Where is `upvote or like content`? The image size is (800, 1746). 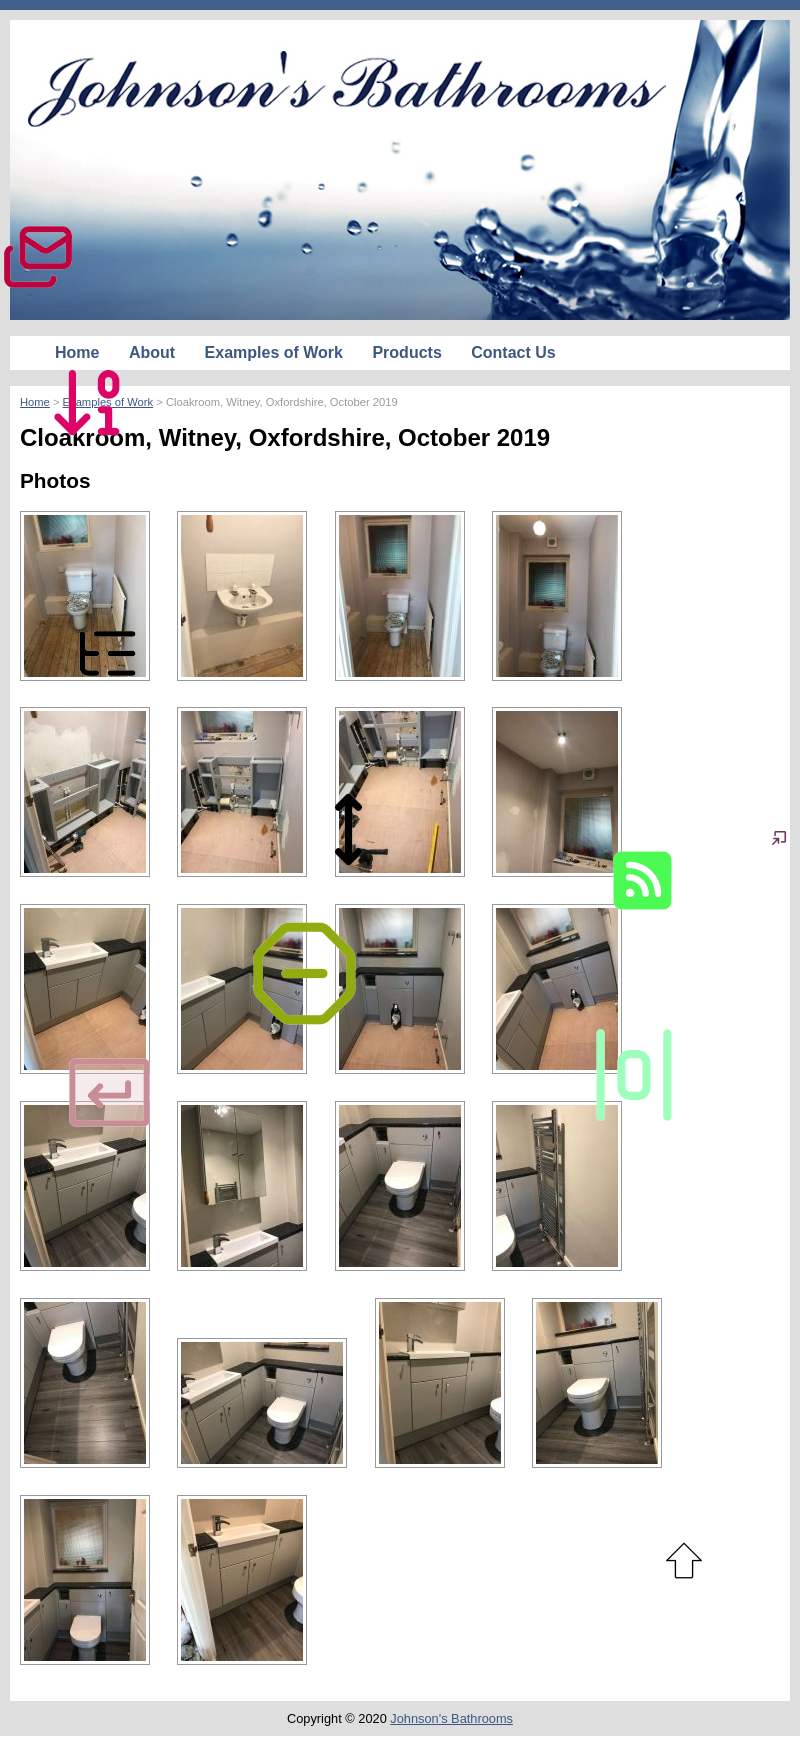 upvote or like content is located at coordinates (684, 1562).